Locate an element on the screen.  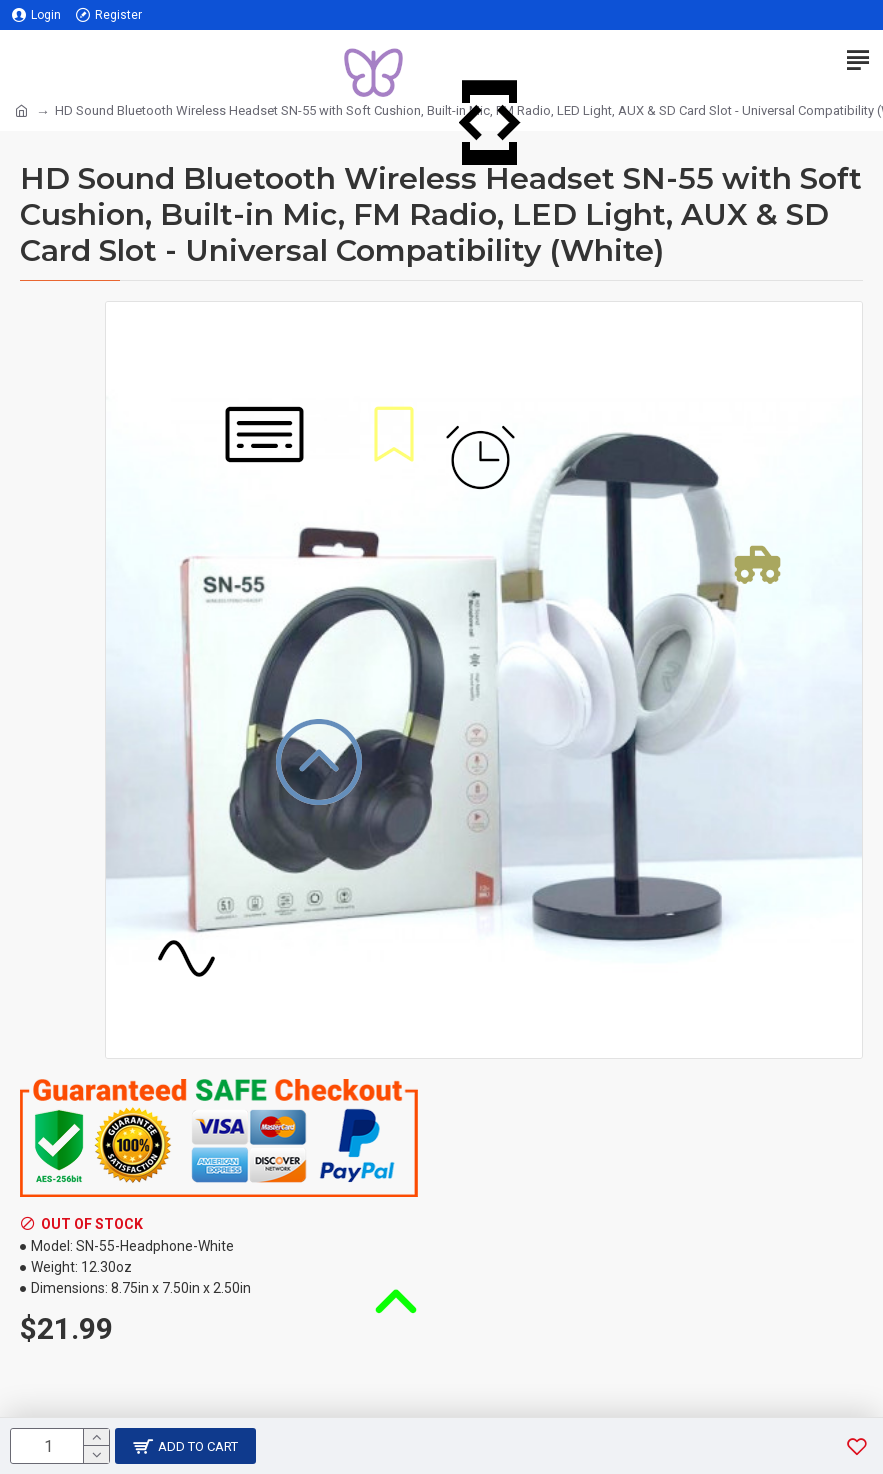
monster truck or off-road vehicle category is located at coordinates (757, 563).